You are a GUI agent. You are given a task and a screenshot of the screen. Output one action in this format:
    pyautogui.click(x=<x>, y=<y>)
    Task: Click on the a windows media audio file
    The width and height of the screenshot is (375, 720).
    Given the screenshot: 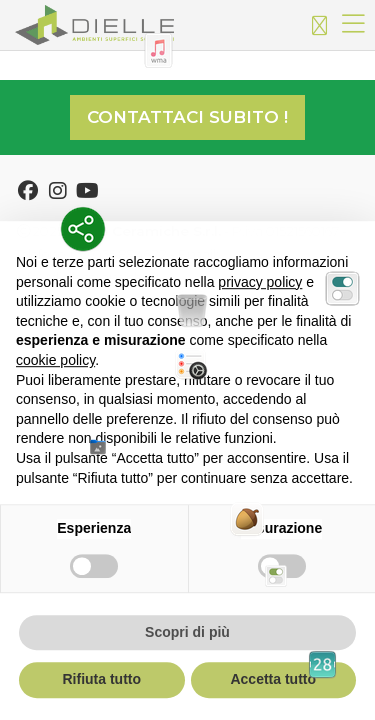 What is the action you would take?
    pyautogui.click(x=158, y=50)
    